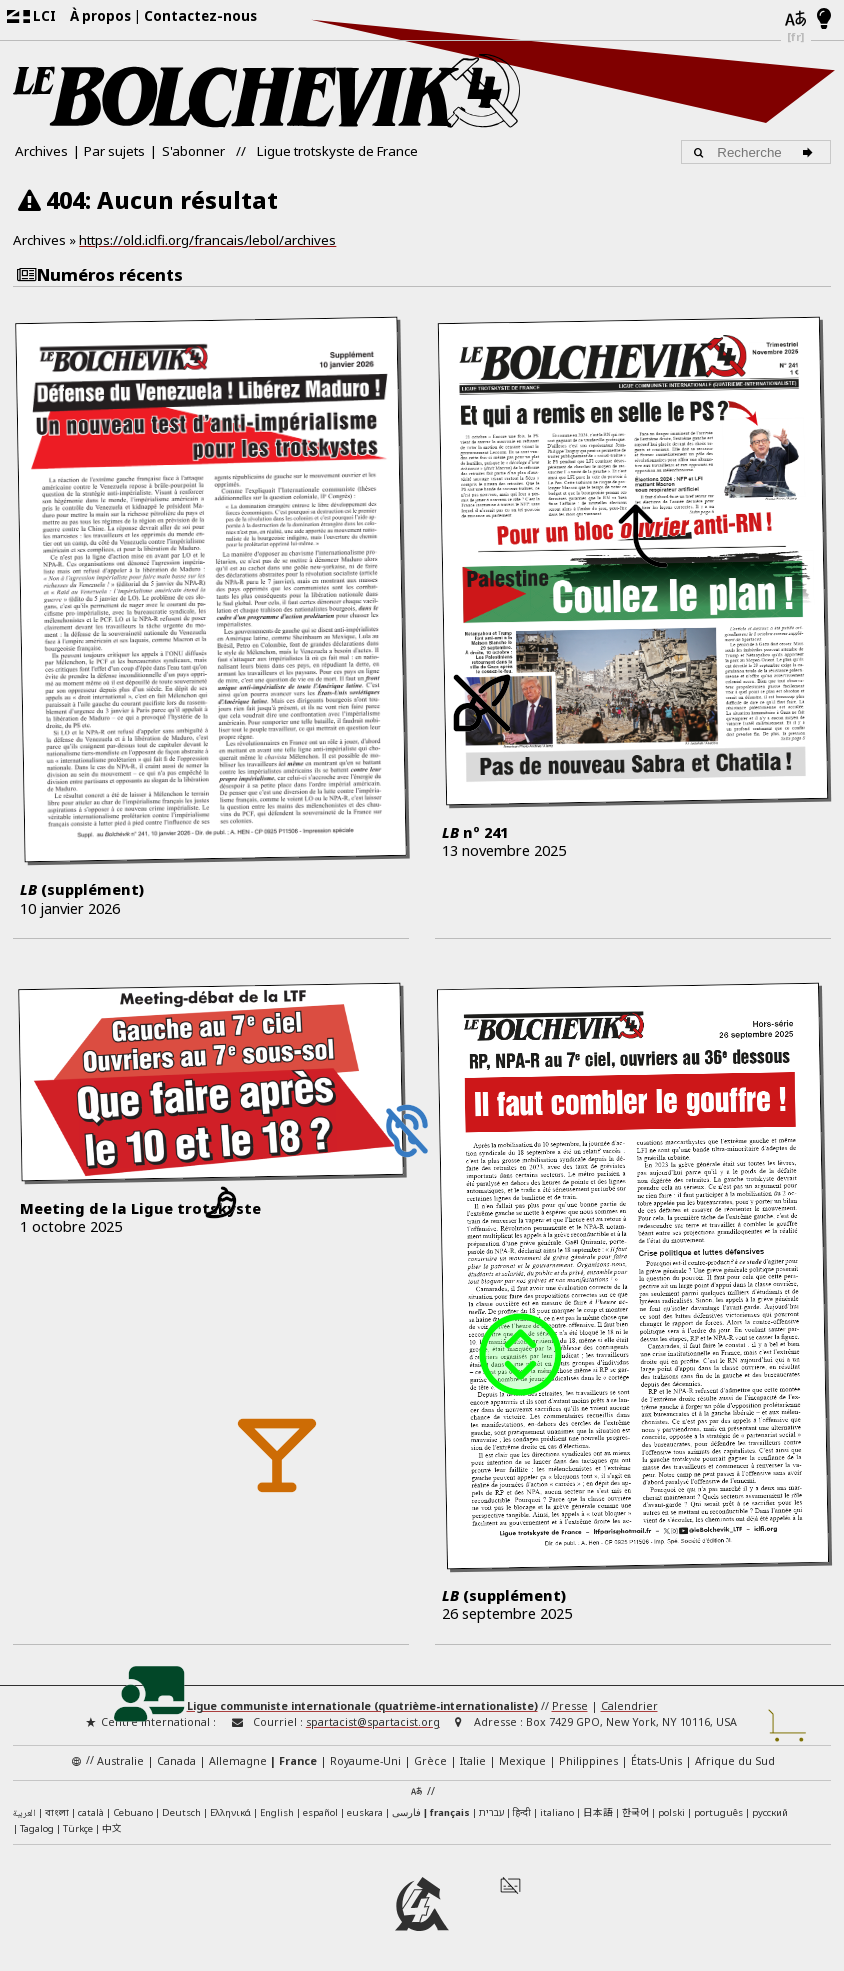 The width and height of the screenshot is (844, 1971). Describe the element at coordinates (482, 703) in the screenshot. I see `disable brush tool` at that location.